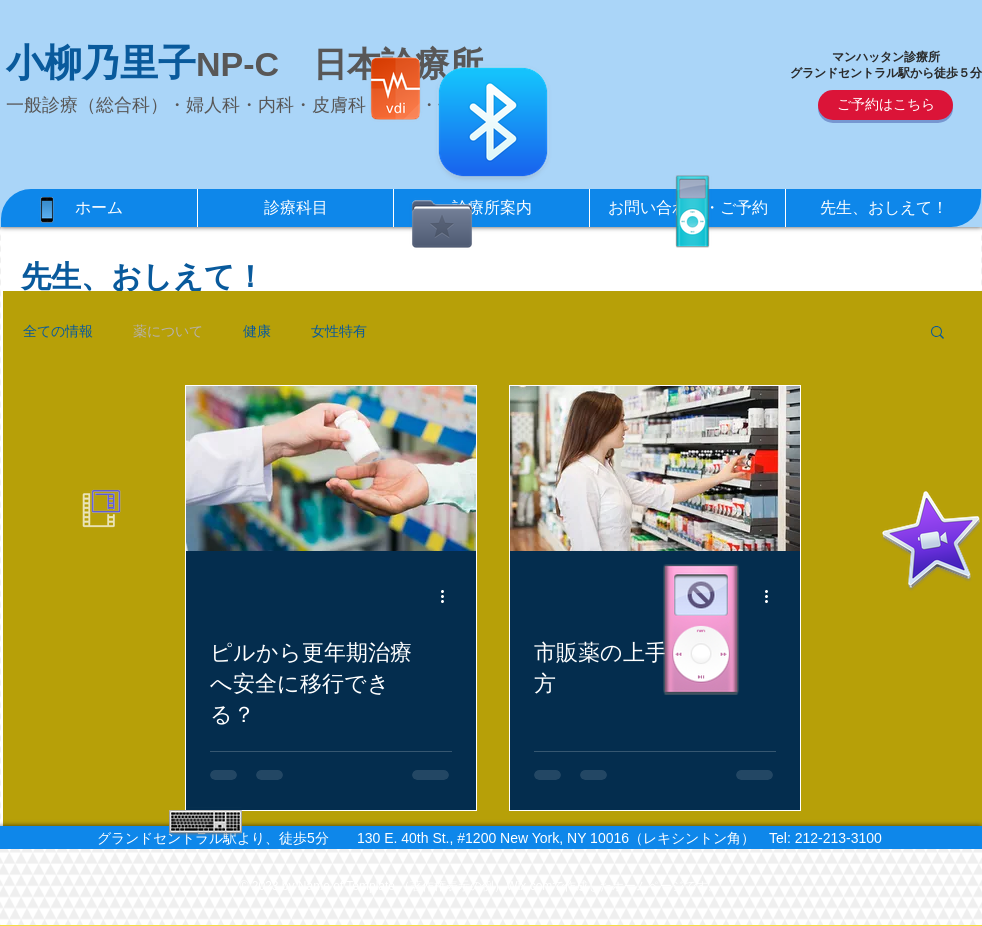 This screenshot has height=926, width=982. What do you see at coordinates (395, 88) in the screenshot?
I see `virtualbox virtual disk image file` at bounding box center [395, 88].